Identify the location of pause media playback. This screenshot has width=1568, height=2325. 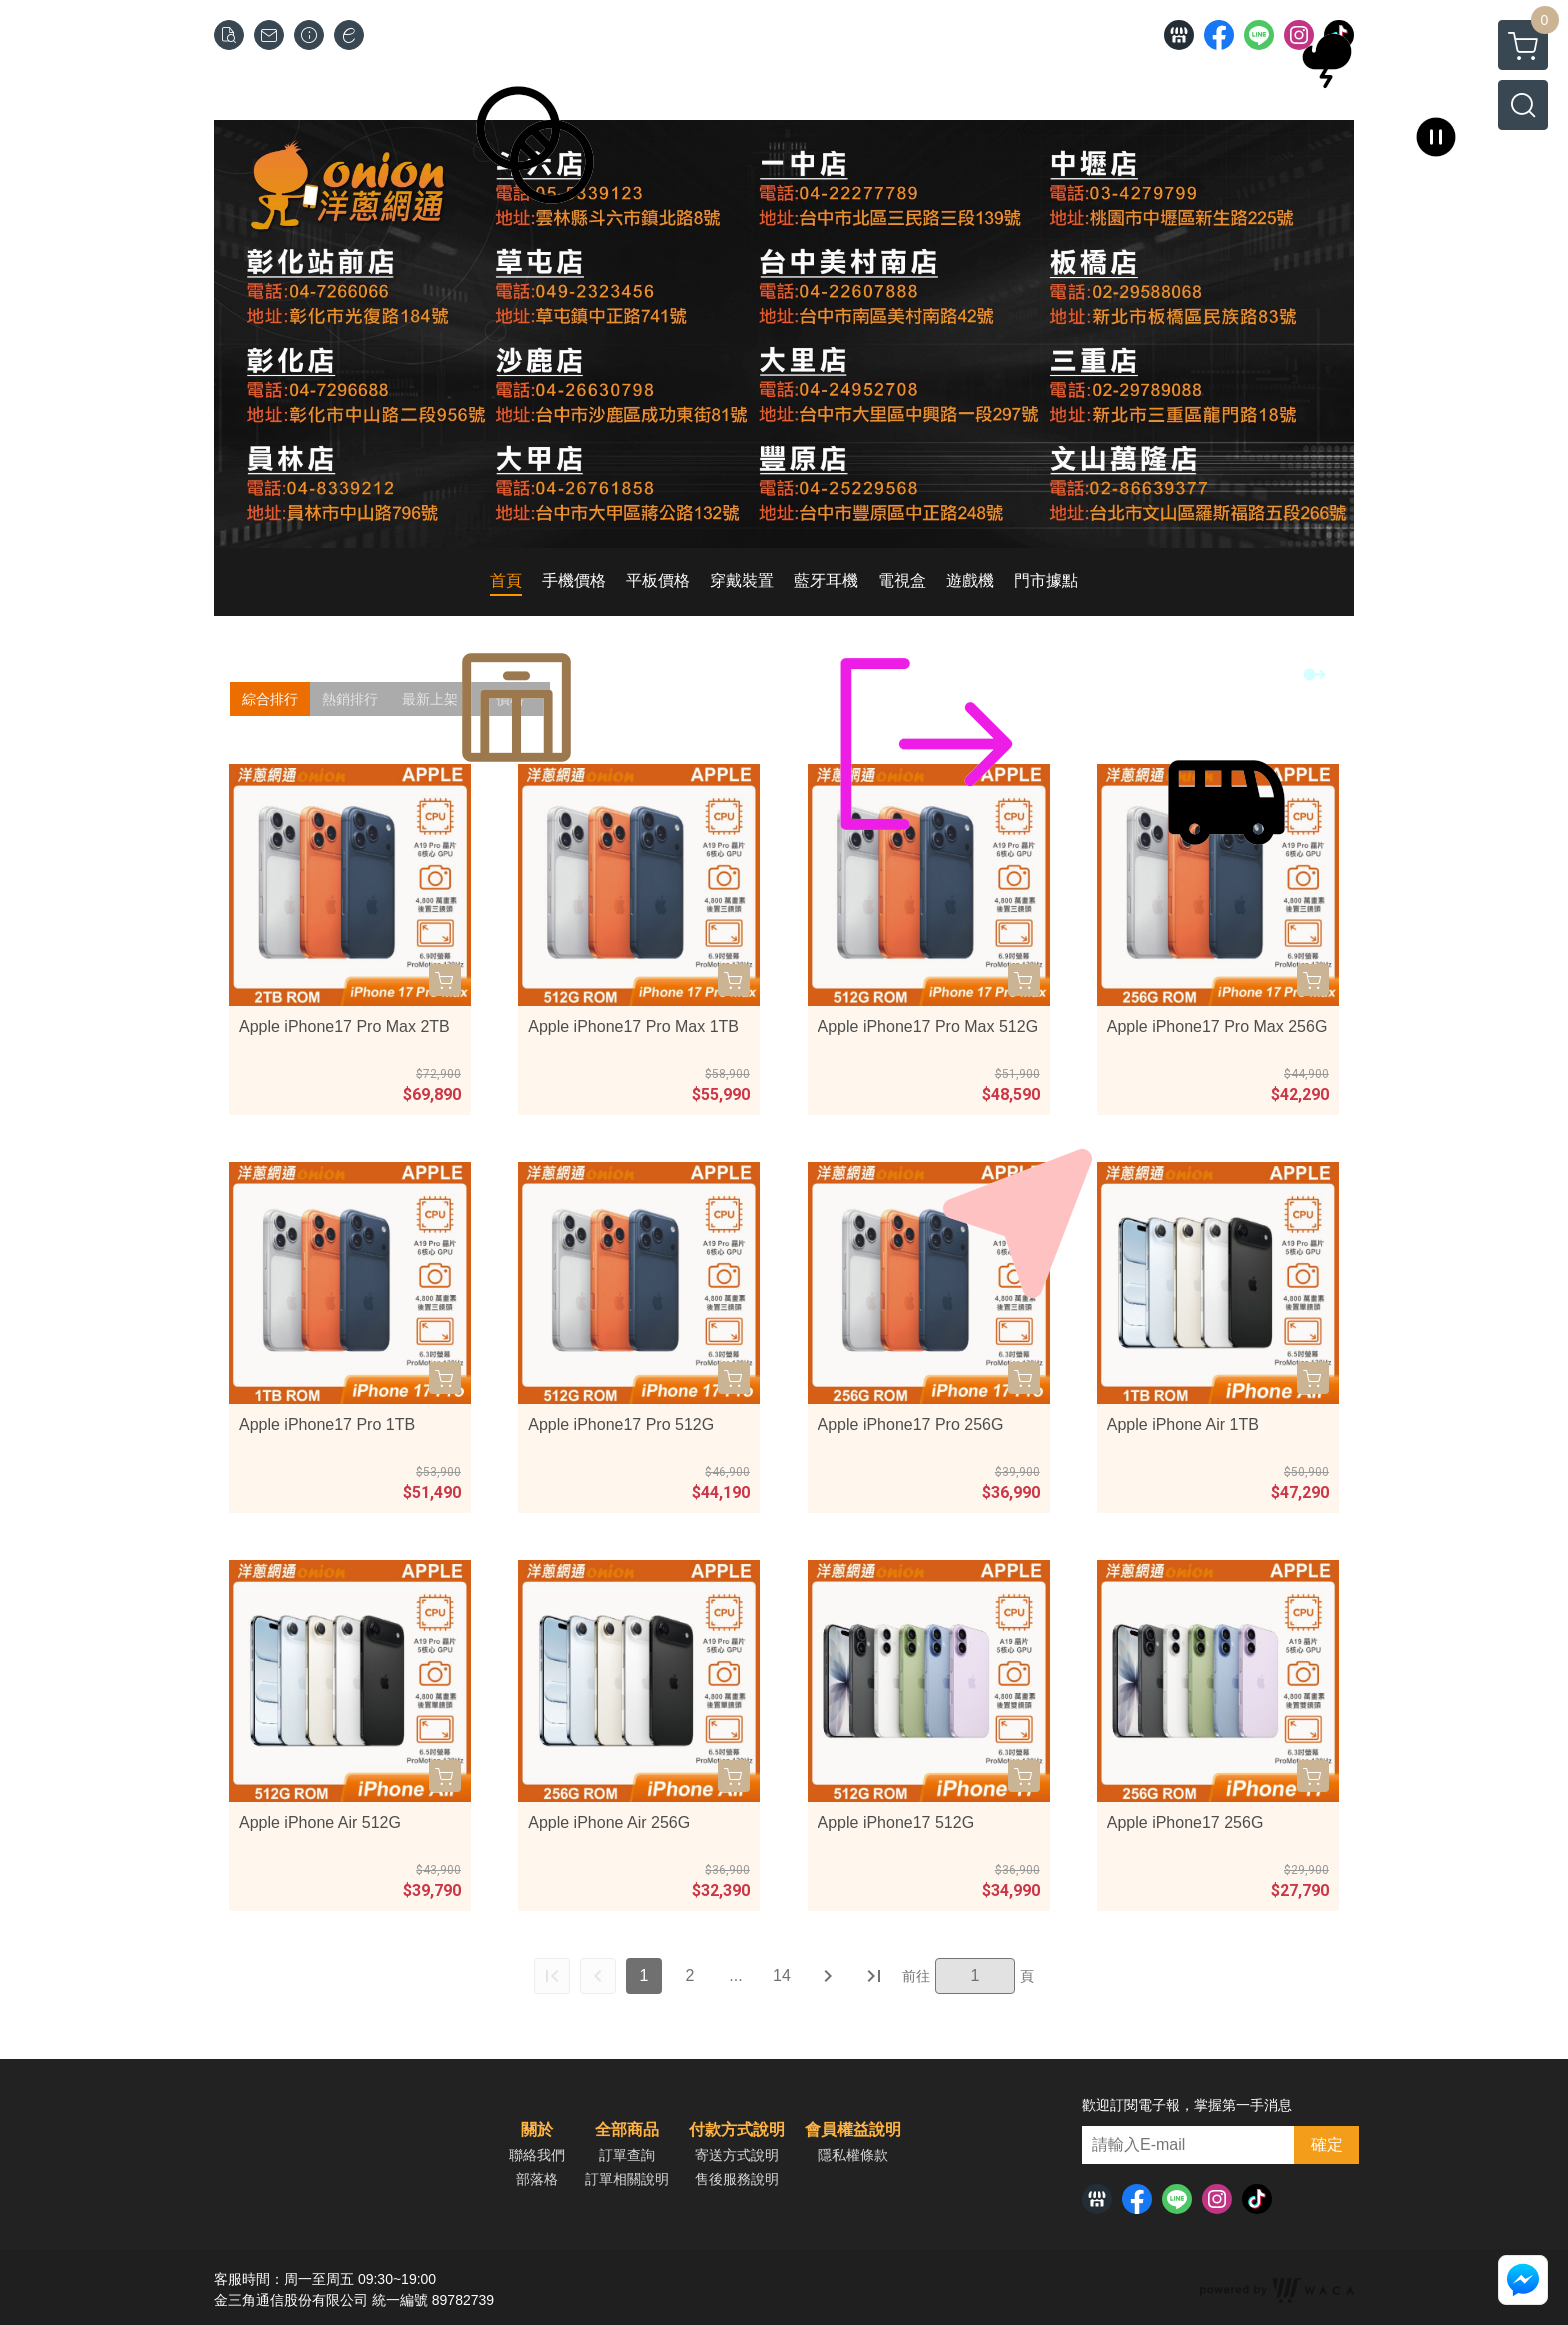
(1436, 137).